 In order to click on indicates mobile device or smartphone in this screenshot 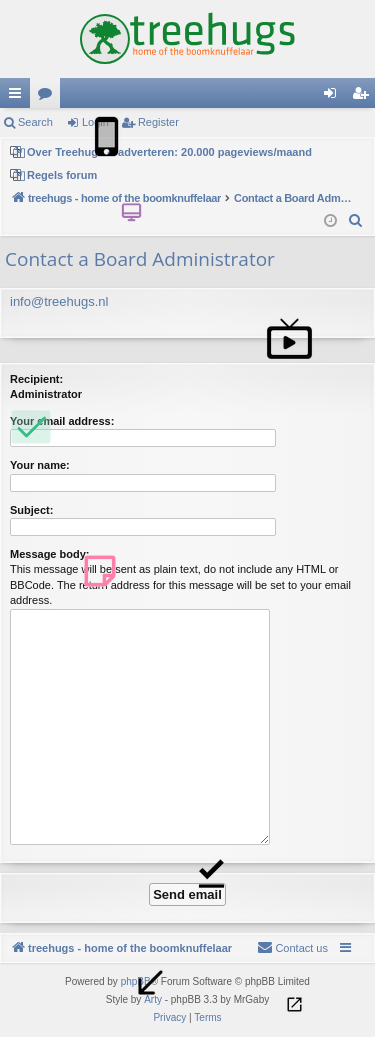, I will do `click(107, 136)`.